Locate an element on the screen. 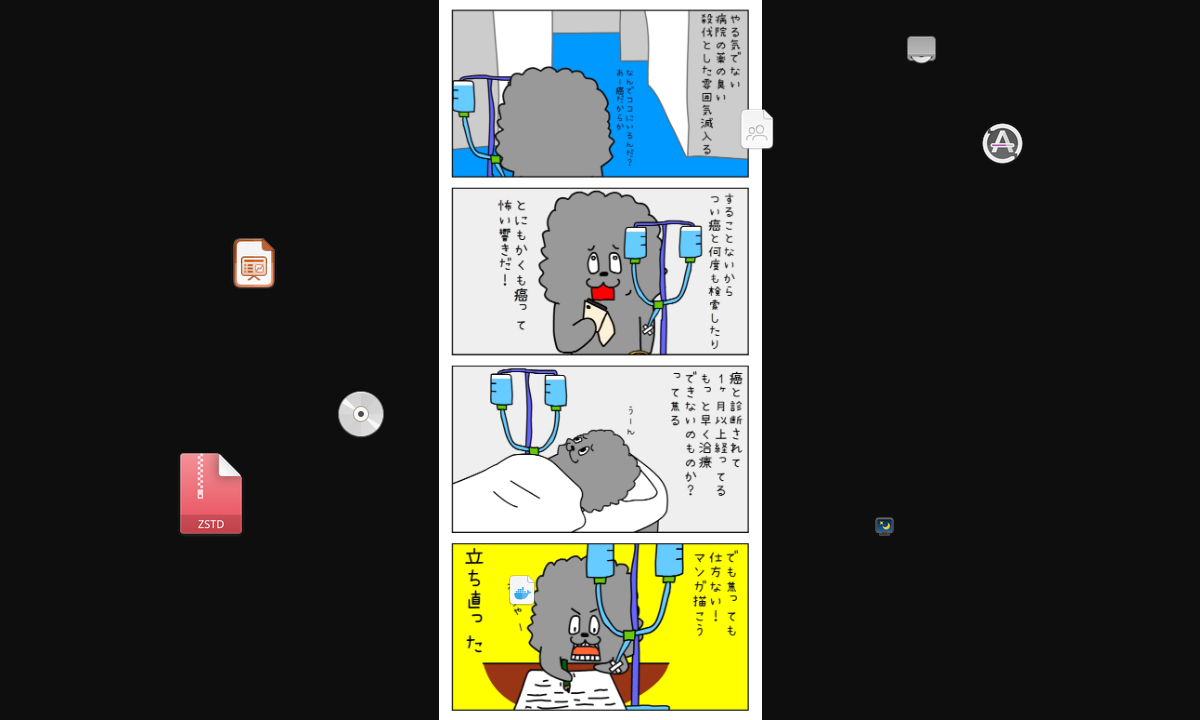 This screenshot has width=1200, height=720. dockerfile or docker configuration file is located at coordinates (522, 590).